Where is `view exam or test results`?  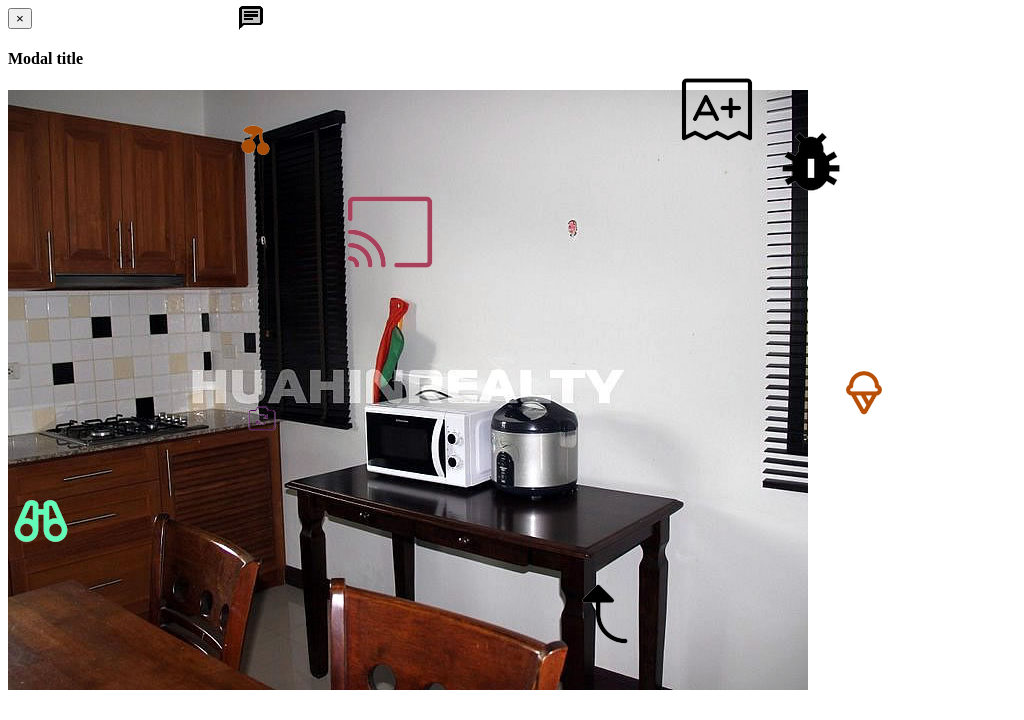
view exam or test results is located at coordinates (717, 108).